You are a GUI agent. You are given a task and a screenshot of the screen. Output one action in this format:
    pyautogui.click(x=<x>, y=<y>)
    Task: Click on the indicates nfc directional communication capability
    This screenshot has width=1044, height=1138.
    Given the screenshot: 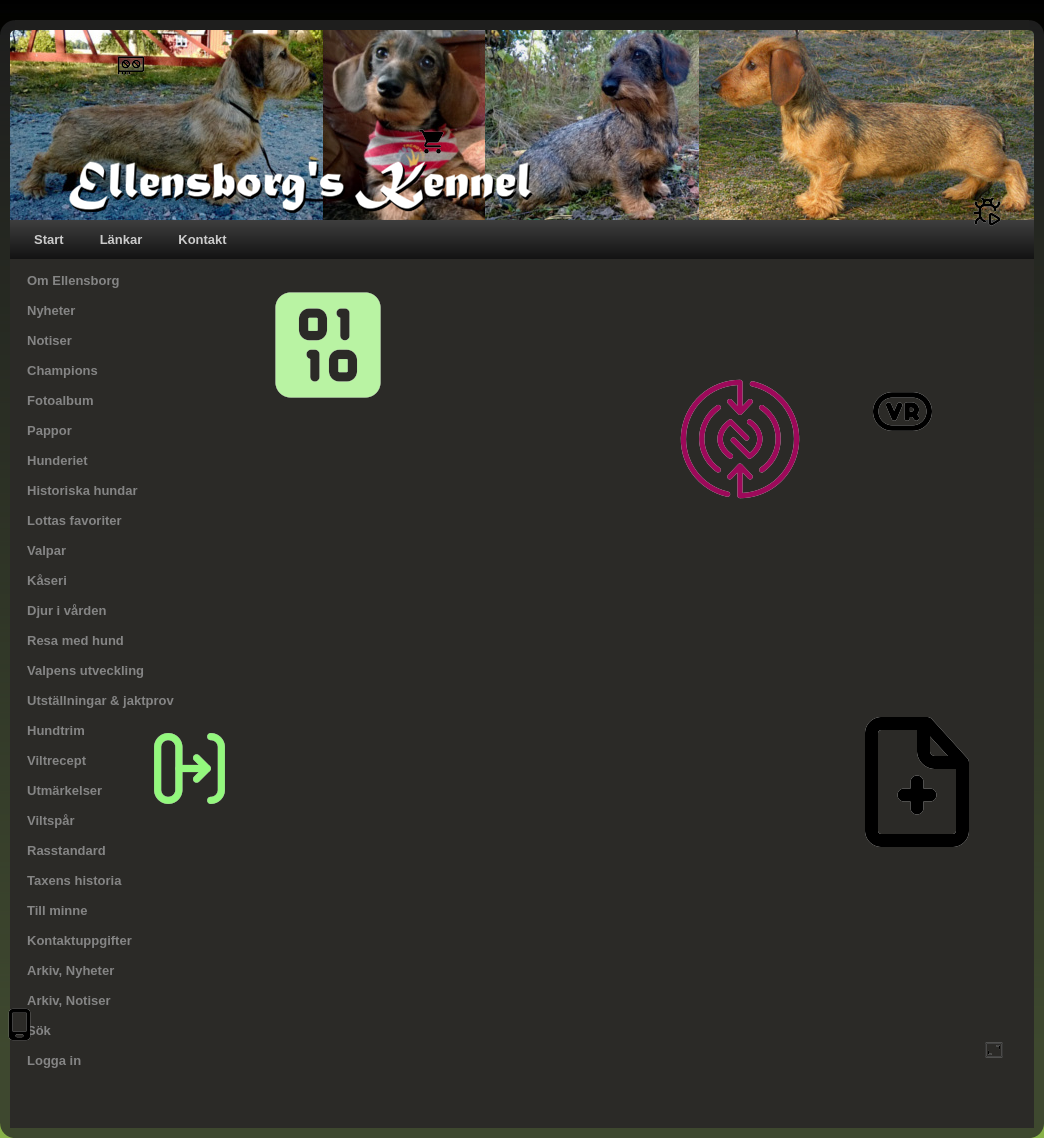 What is the action you would take?
    pyautogui.click(x=740, y=439)
    